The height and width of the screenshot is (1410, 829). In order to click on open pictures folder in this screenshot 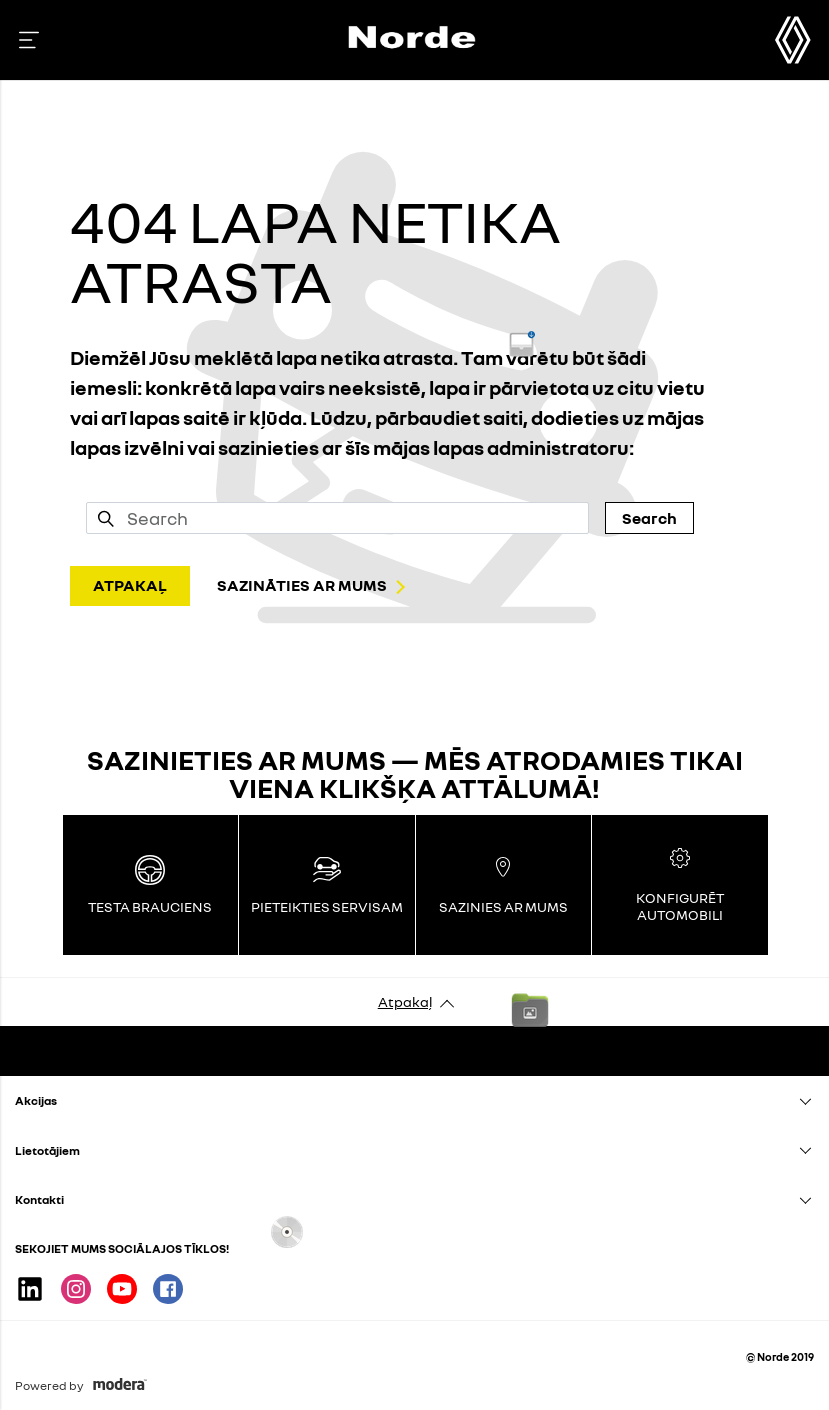, I will do `click(530, 1010)`.